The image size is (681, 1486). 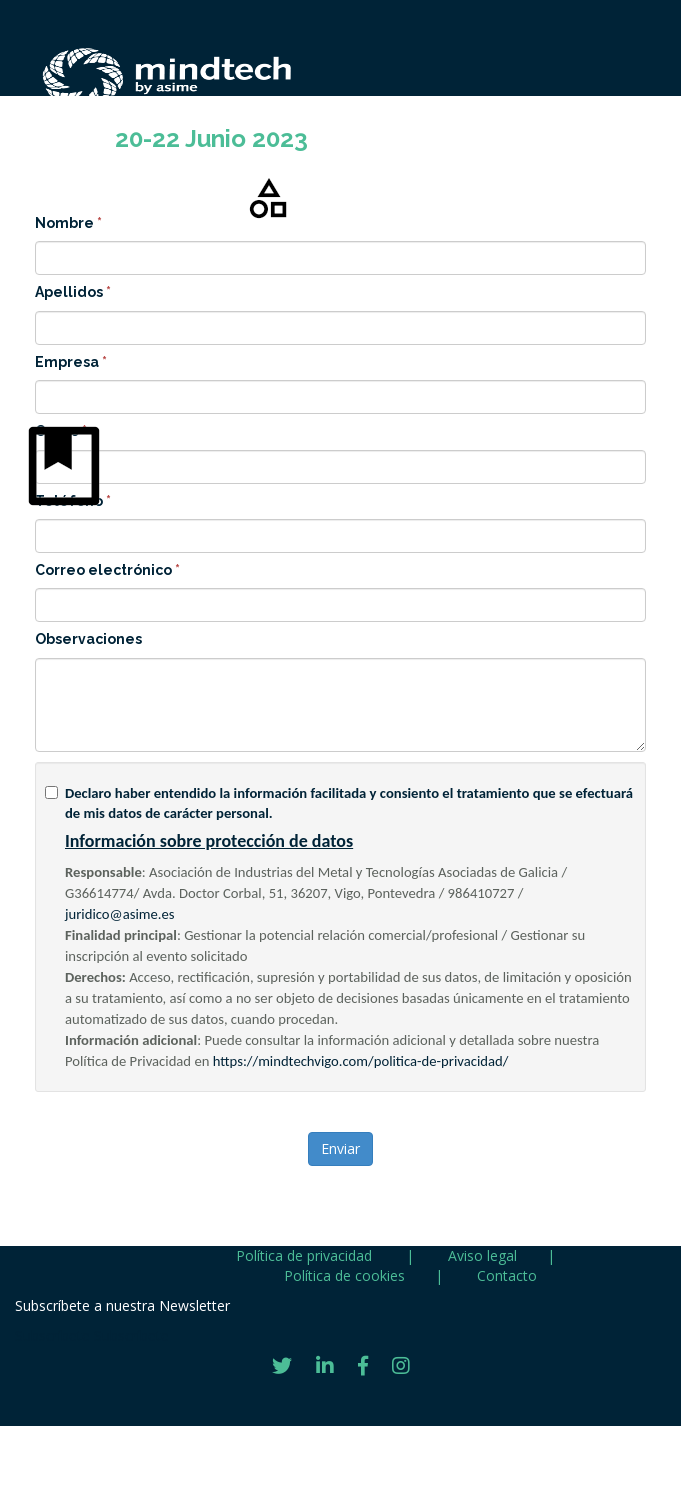 I want to click on view bookmarked file, so click(x=64, y=466).